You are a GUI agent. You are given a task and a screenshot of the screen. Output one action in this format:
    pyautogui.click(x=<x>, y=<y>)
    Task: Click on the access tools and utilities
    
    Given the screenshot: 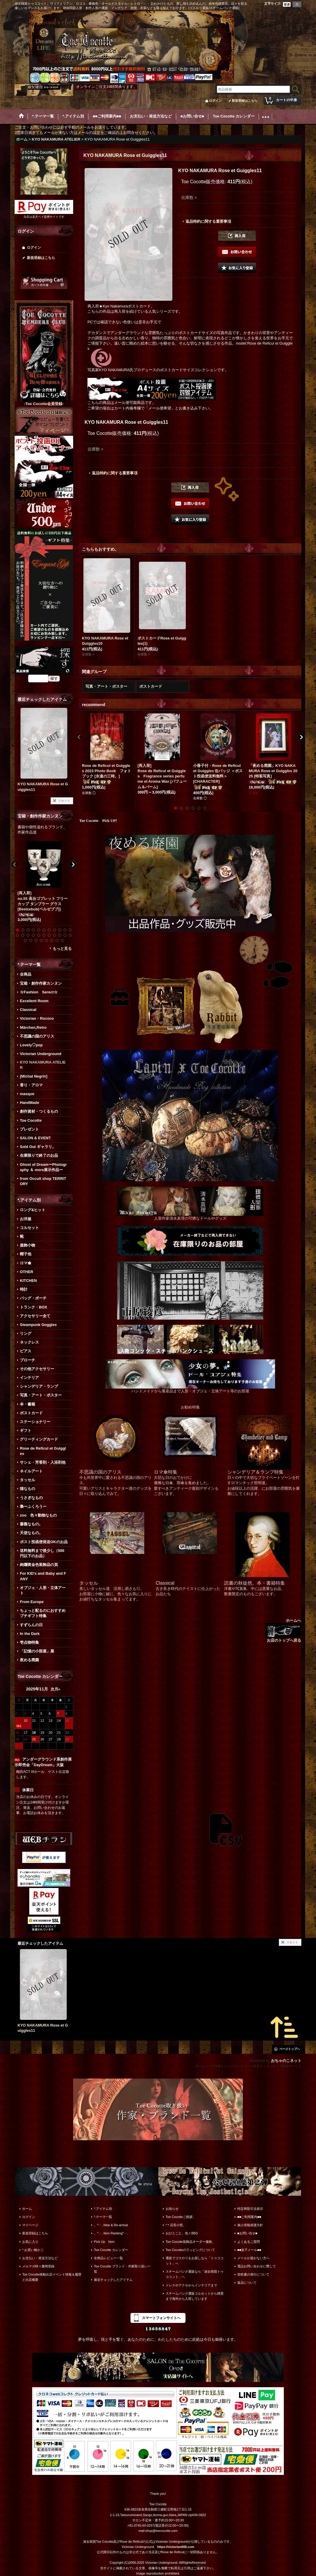 What is the action you would take?
    pyautogui.click(x=120, y=997)
    